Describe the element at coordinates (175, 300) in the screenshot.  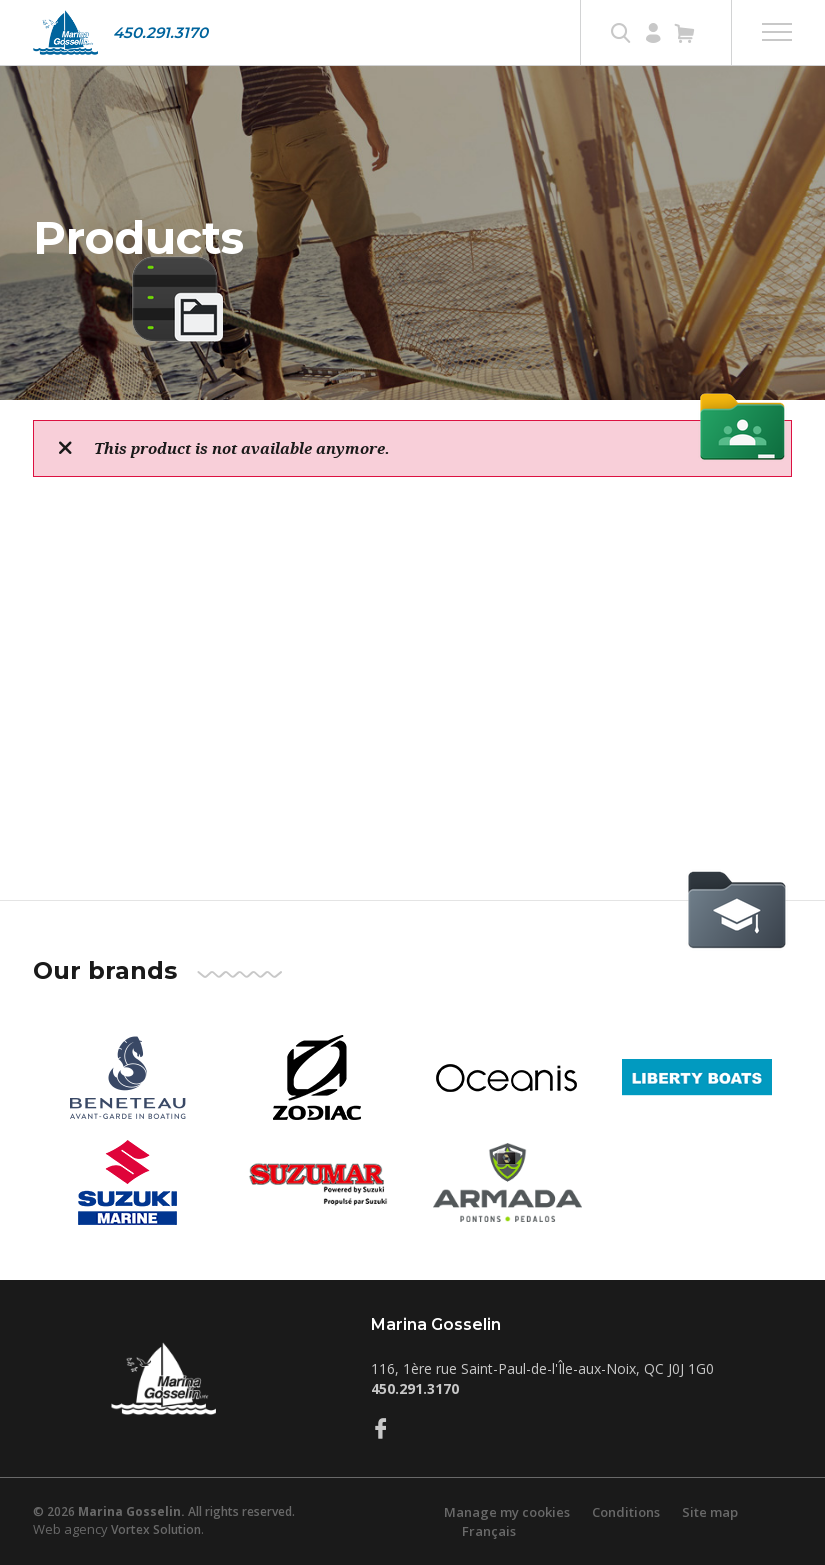
I see `configure ftp server settings` at that location.